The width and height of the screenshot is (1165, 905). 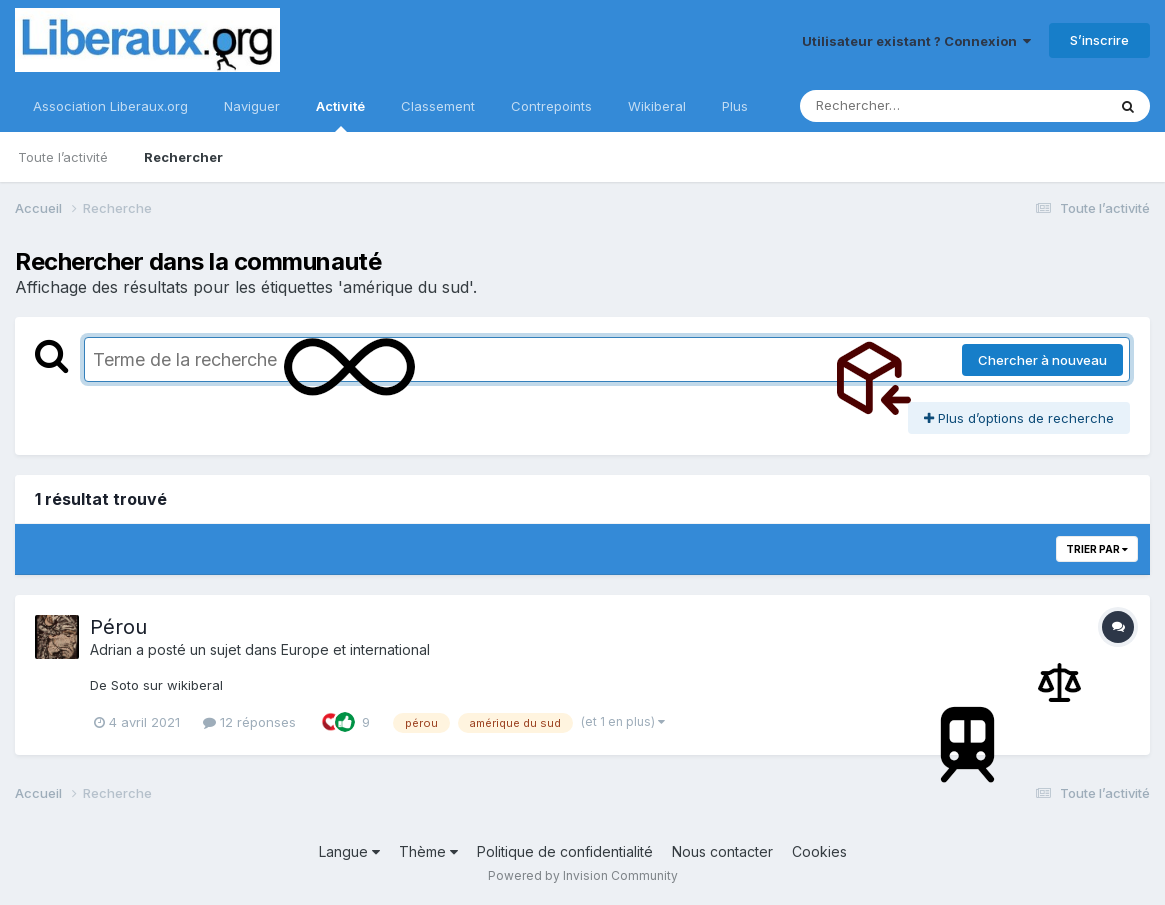 What do you see at coordinates (349, 365) in the screenshot?
I see `indicates unlimited or infinite quantity` at bounding box center [349, 365].